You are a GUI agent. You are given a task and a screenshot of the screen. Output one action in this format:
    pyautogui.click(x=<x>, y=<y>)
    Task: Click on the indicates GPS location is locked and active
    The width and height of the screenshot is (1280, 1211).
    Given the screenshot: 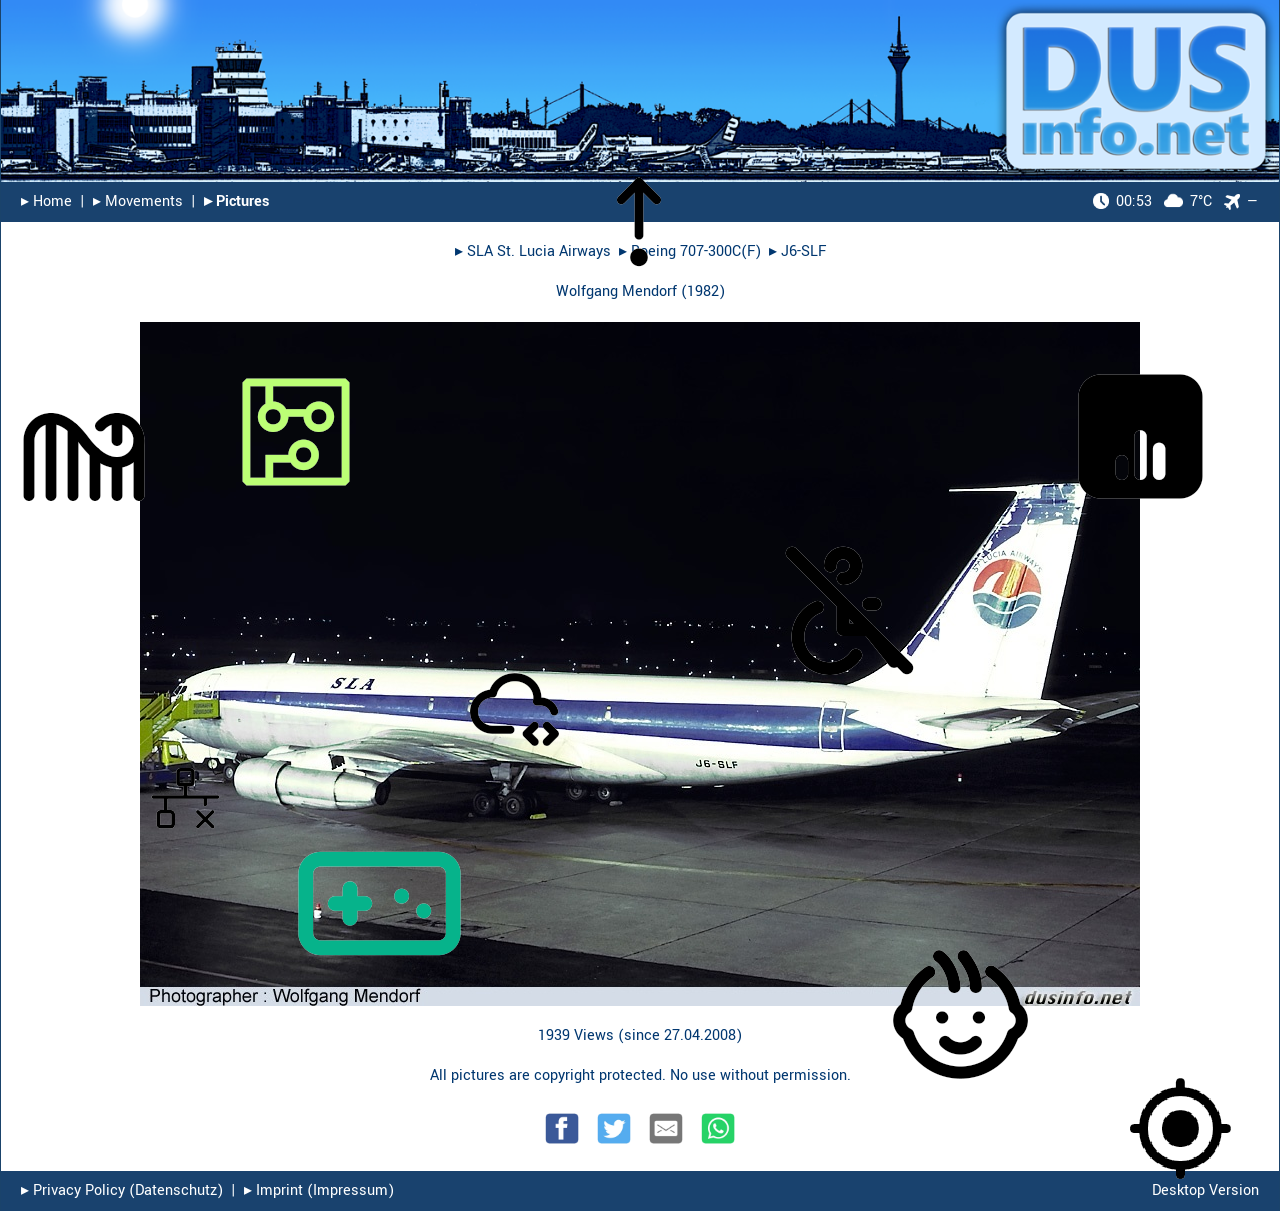 What is the action you would take?
    pyautogui.click(x=1180, y=1128)
    